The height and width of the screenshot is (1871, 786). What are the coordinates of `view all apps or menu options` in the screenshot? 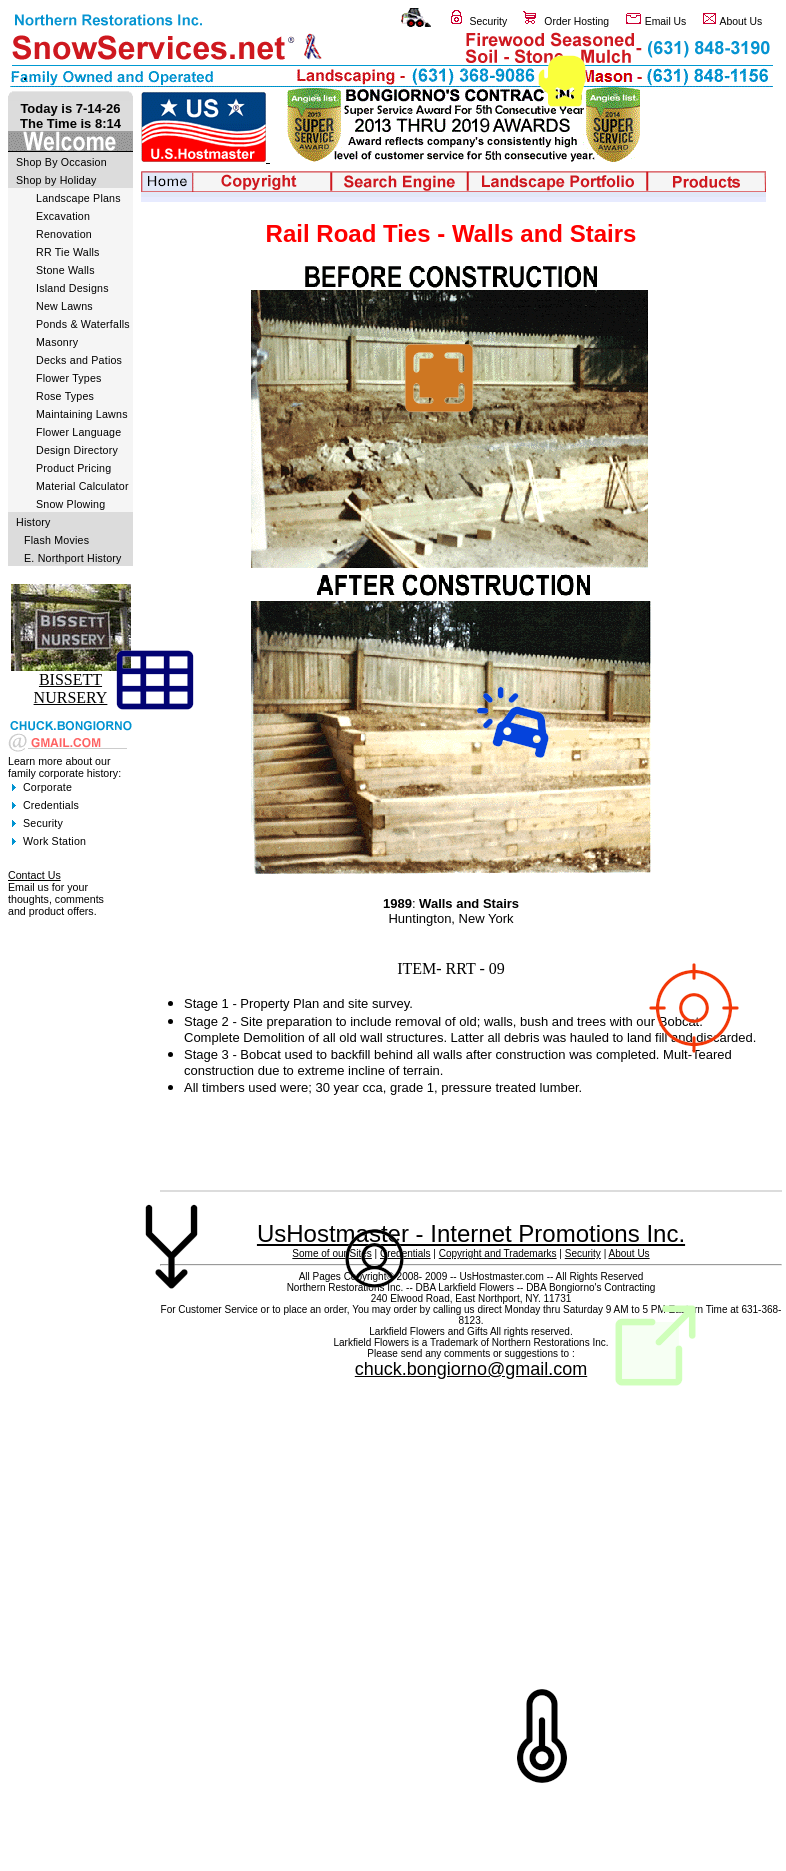 It's located at (155, 680).